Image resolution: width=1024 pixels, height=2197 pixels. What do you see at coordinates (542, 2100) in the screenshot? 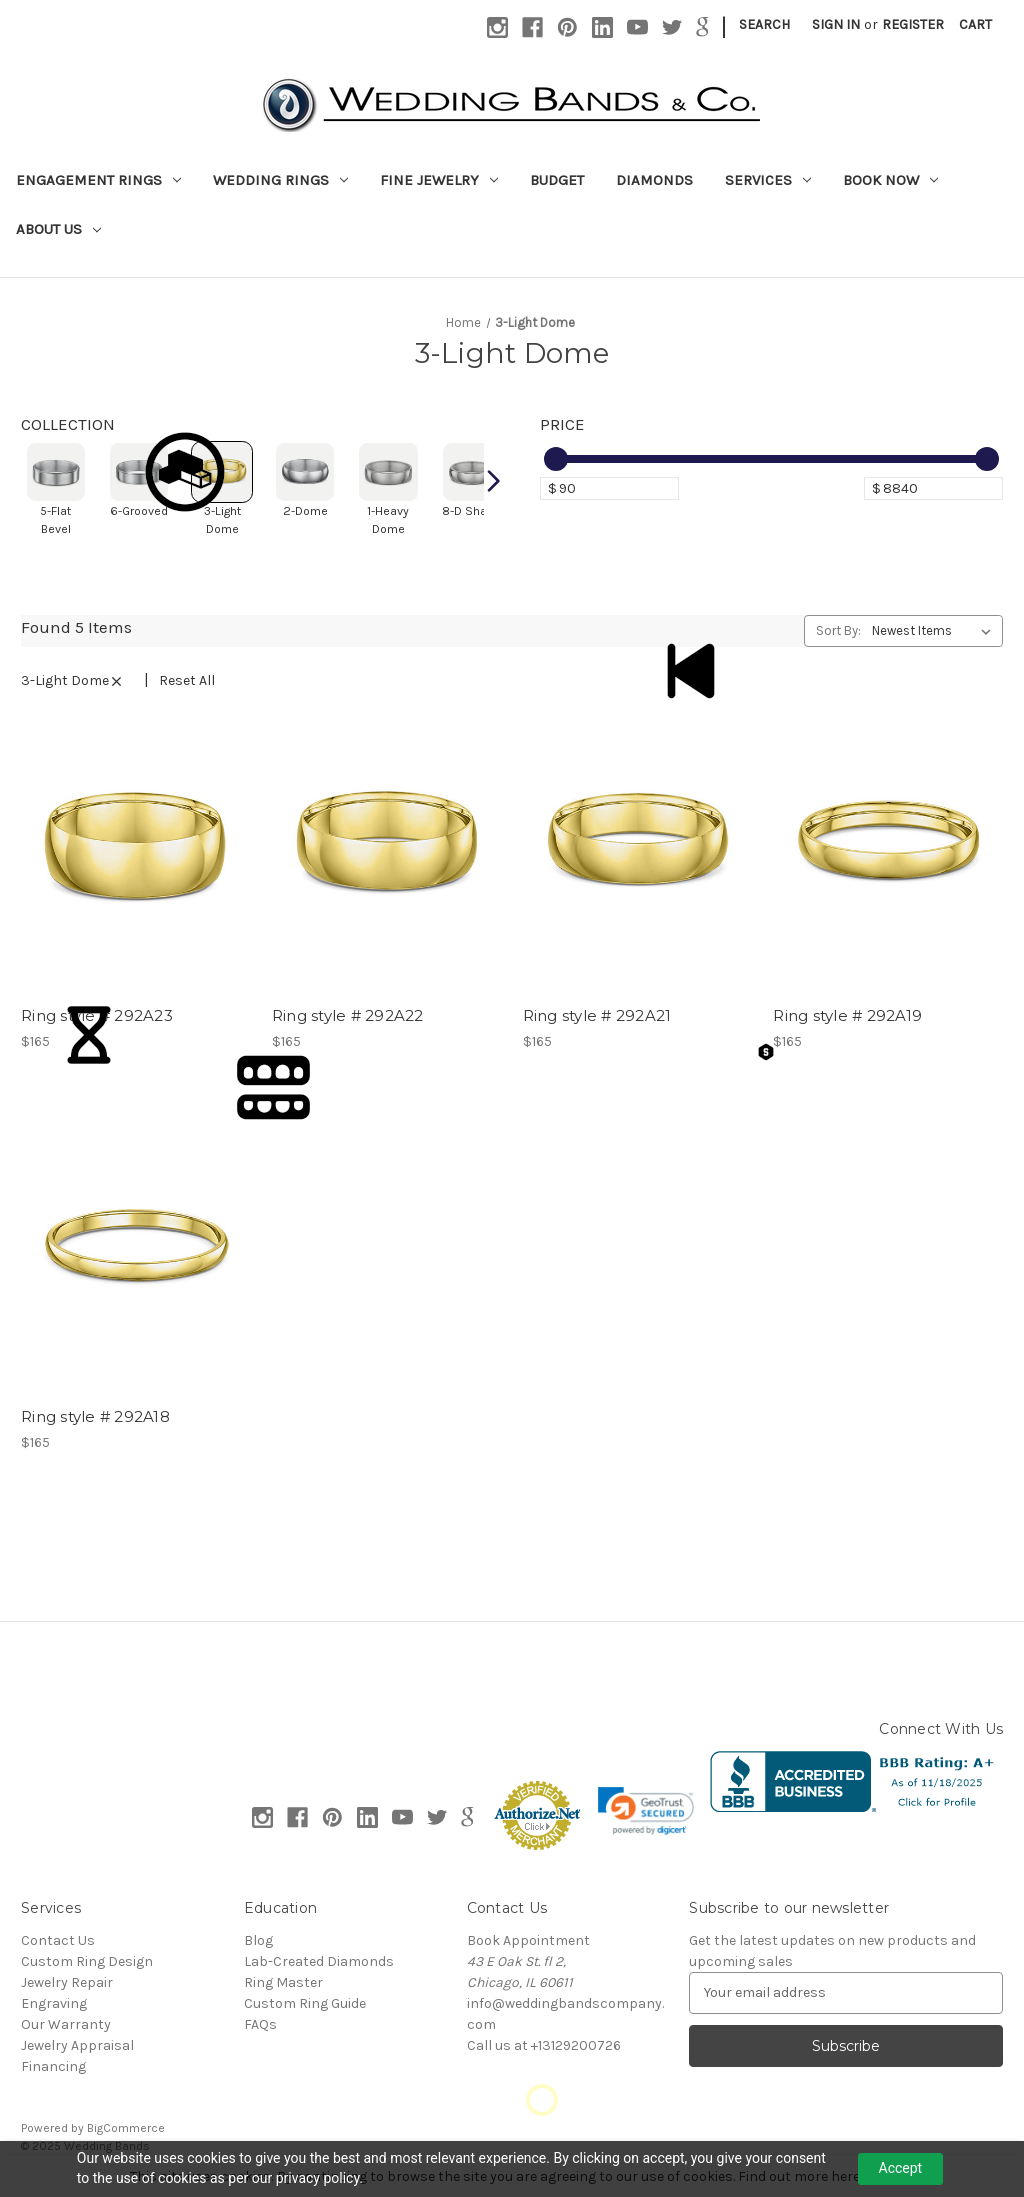
I see `start recording audio or video` at bounding box center [542, 2100].